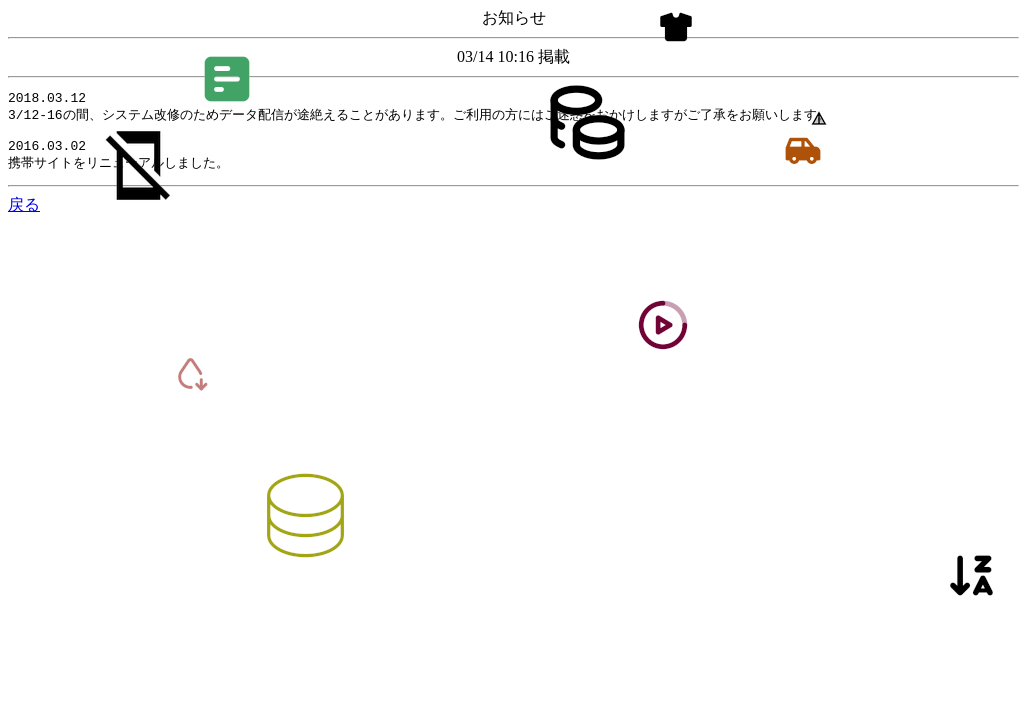 This screenshot has width=1027, height=720. Describe the element at coordinates (676, 27) in the screenshot. I see `browse clothing or apparel items` at that location.